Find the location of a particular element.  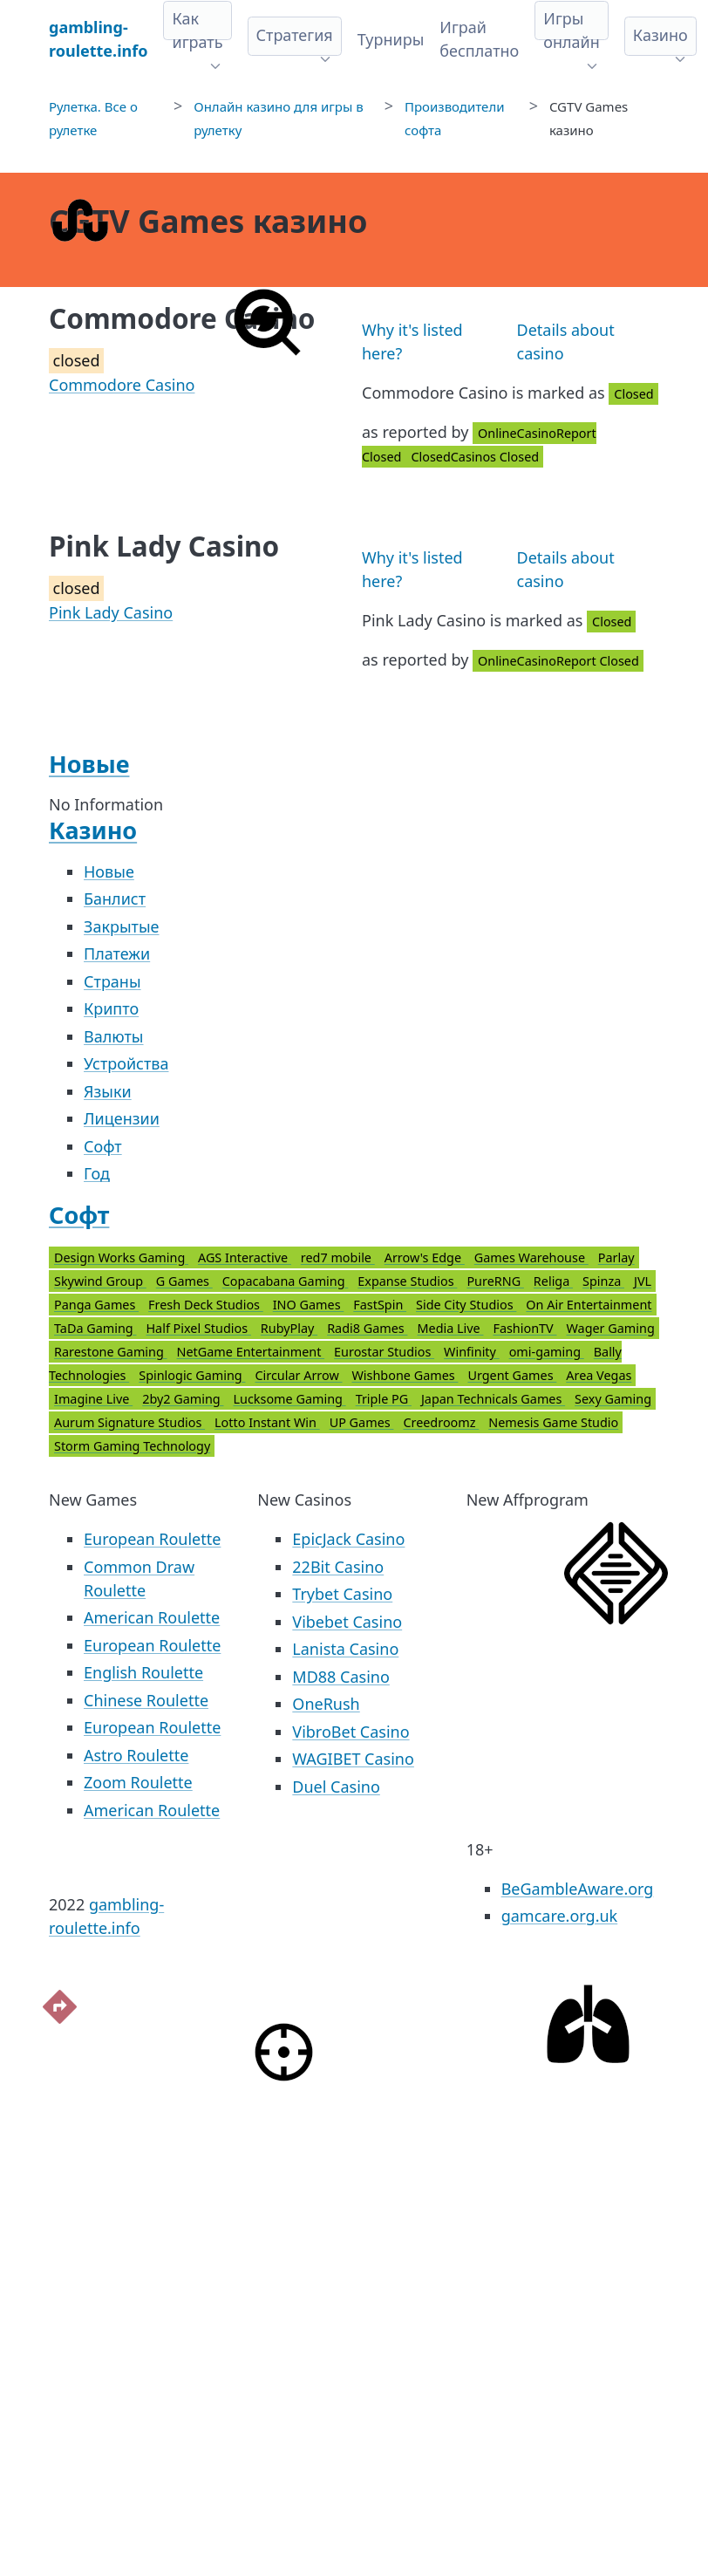

center or focus on current location is located at coordinates (283, 2052).